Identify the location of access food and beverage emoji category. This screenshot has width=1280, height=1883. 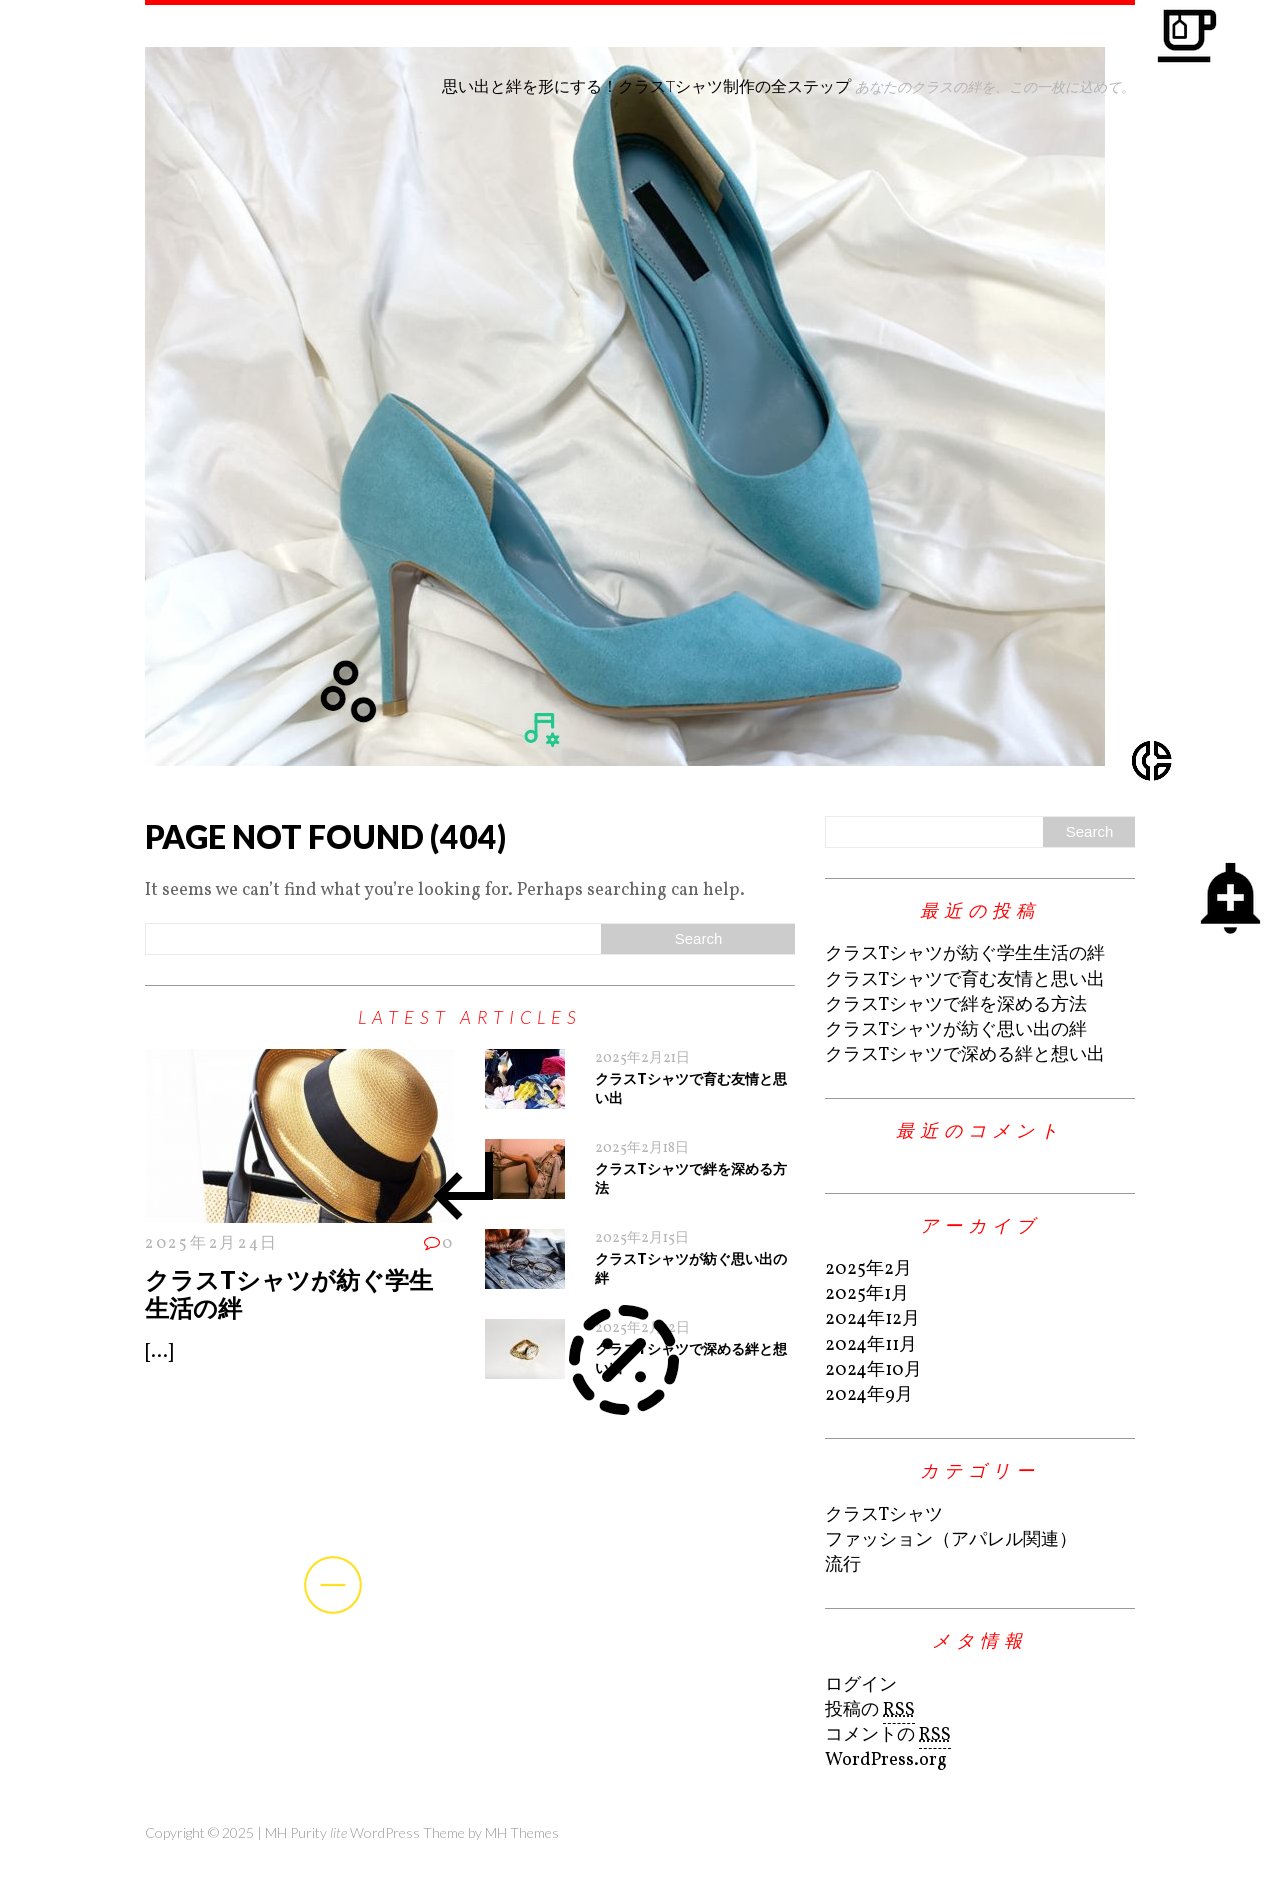
(1187, 36).